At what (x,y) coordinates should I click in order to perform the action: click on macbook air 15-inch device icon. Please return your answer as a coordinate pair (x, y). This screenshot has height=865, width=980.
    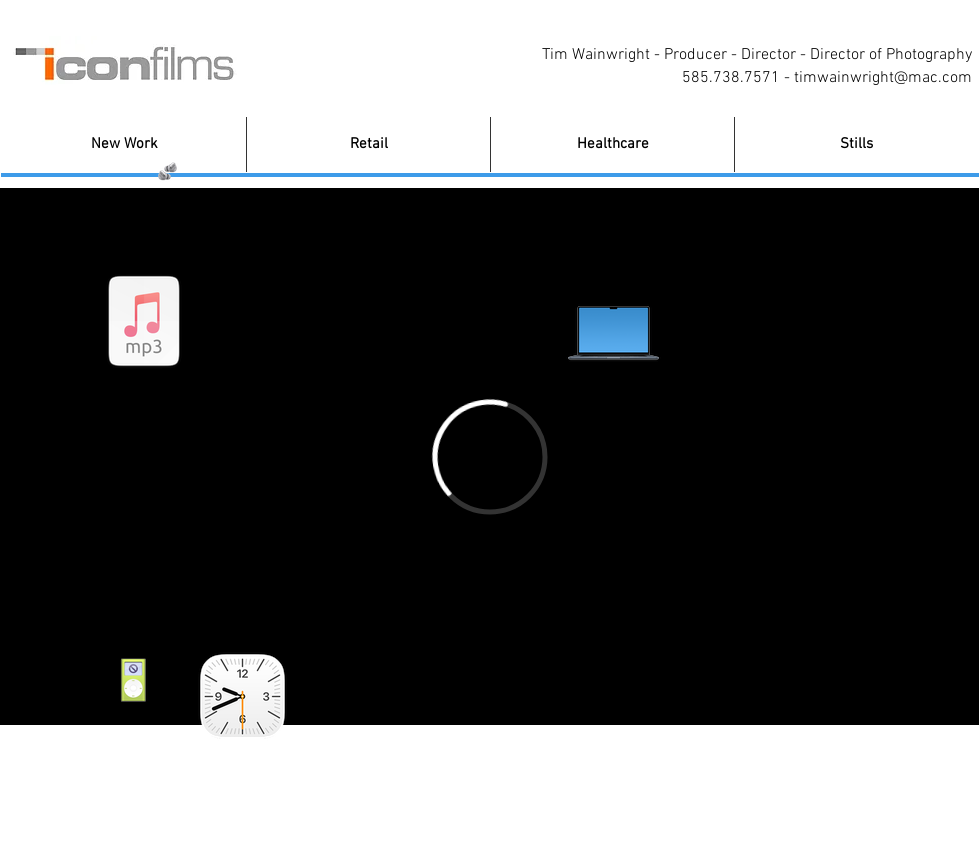
    Looking at the image, I should click on (613, 328).